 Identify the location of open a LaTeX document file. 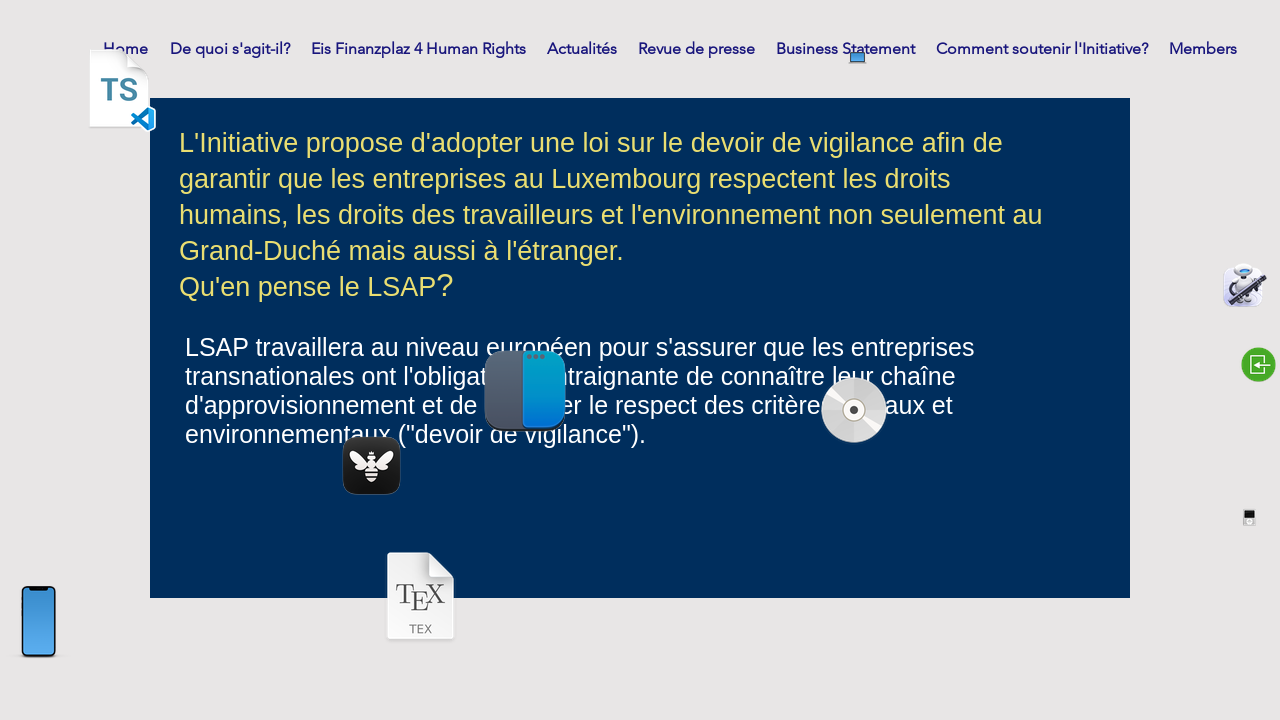
(420, 597).